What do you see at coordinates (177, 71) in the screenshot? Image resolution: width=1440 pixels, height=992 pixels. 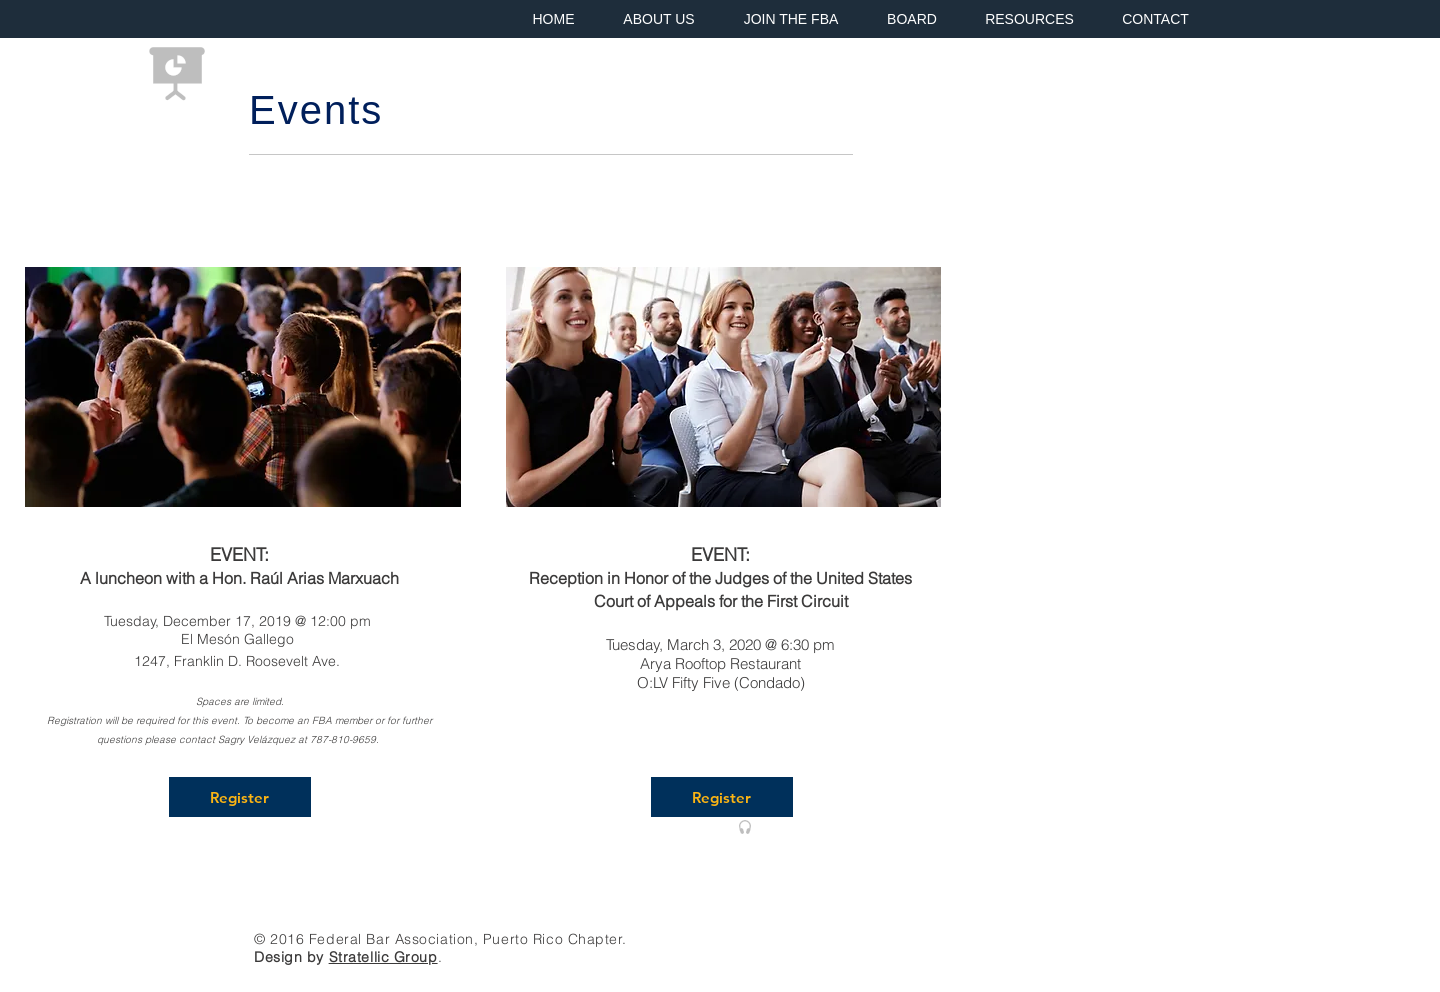 I see `open or view a presentation file` at bounding box center [177, 71].